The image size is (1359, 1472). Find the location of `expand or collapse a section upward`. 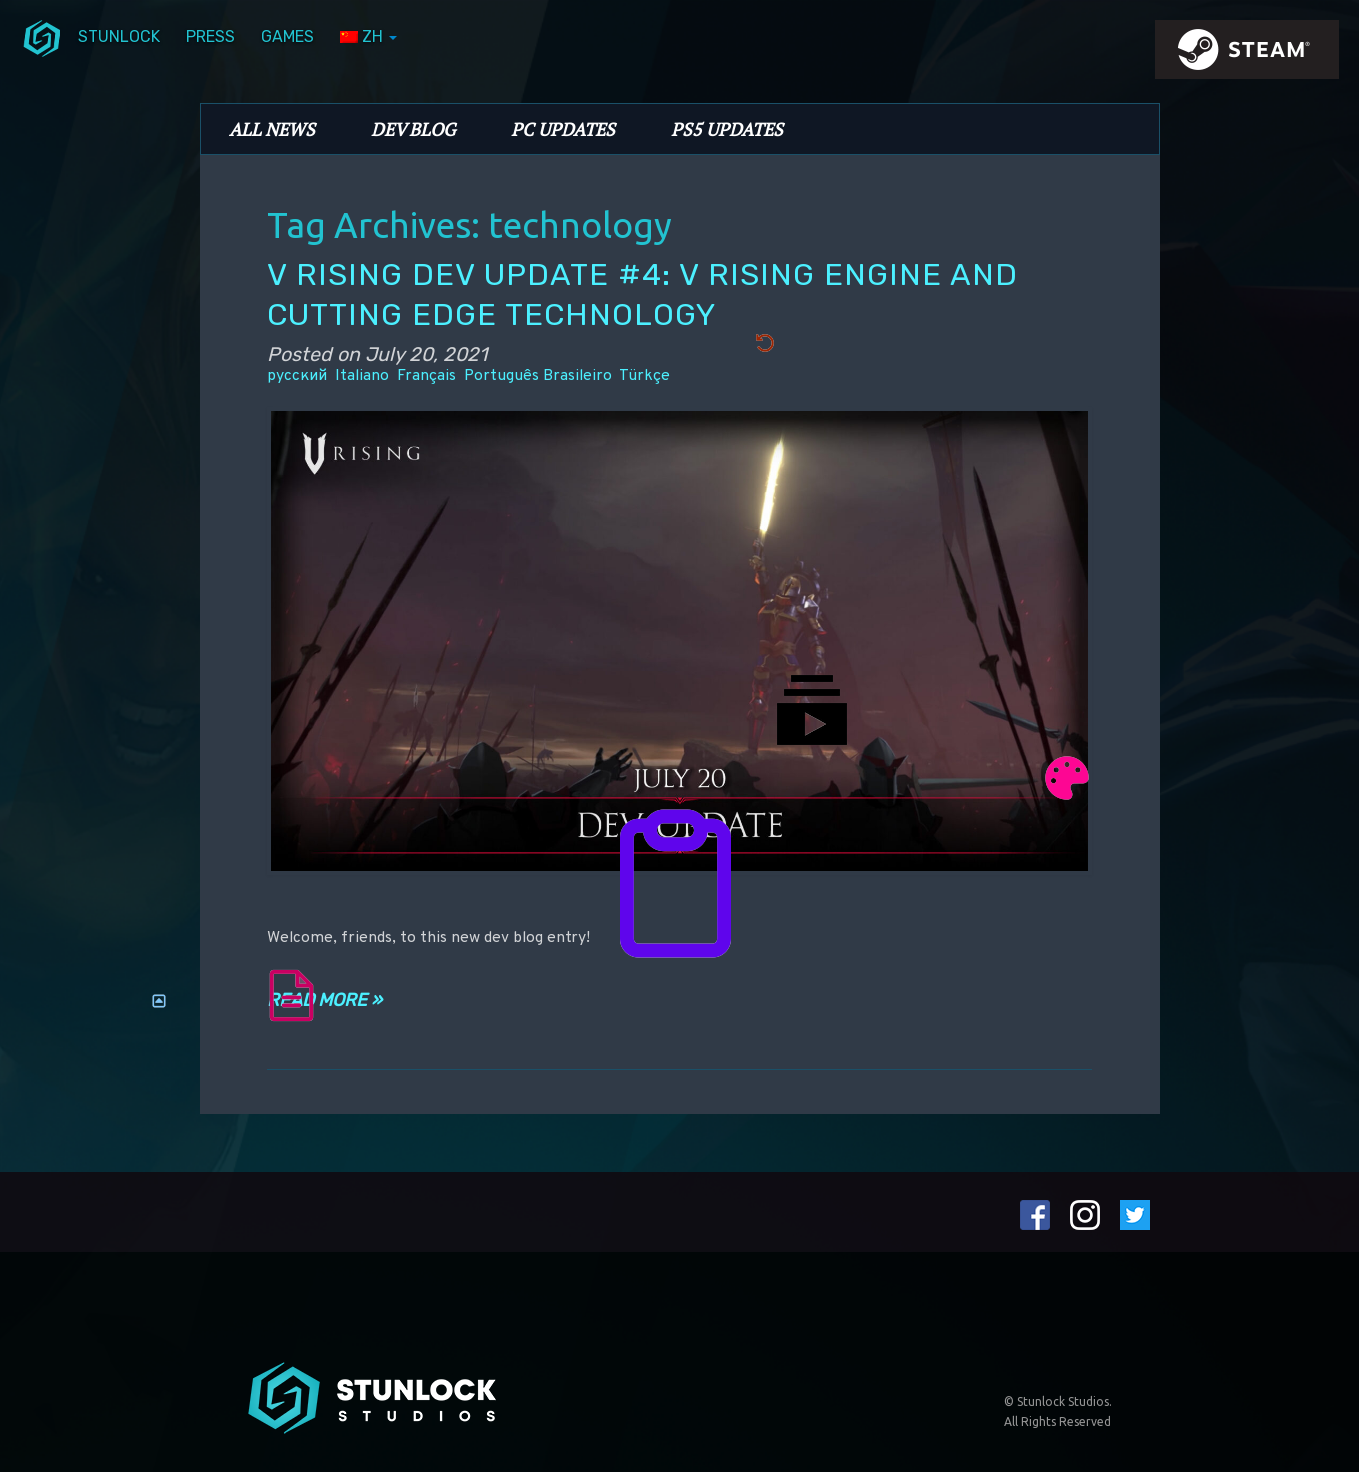

expand or collapse a section upward is located at coordinates (159, 1001).